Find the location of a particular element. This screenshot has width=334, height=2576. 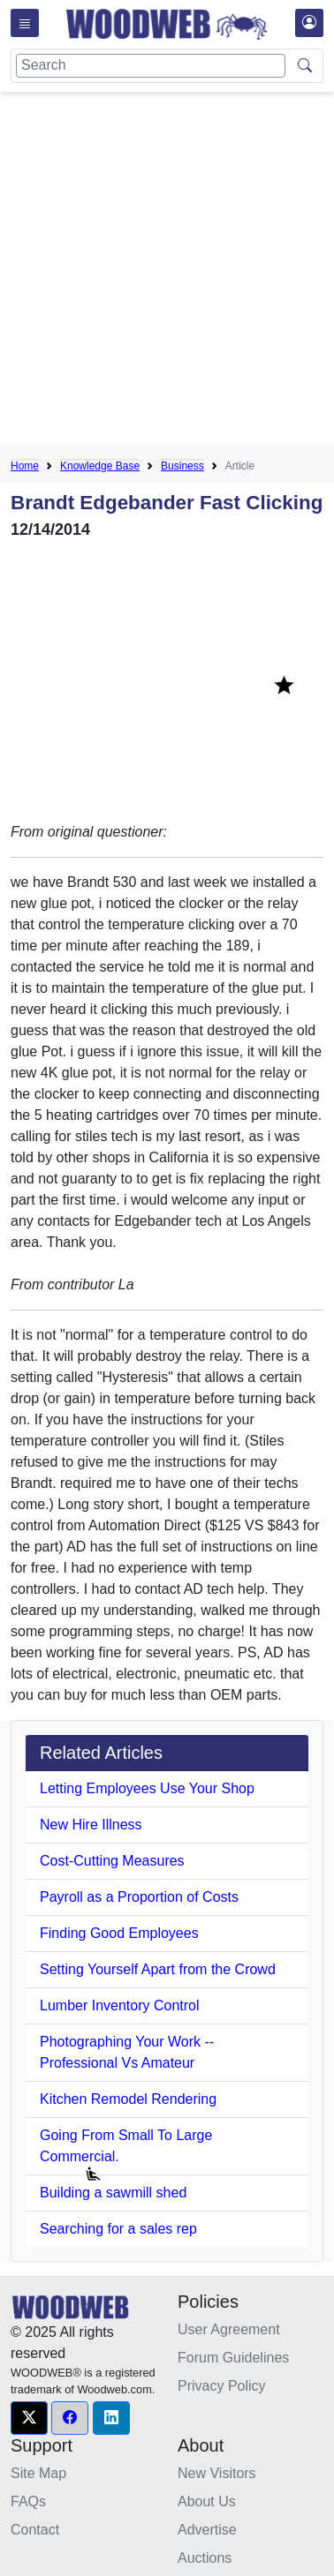

add item to favorites is located at coordinates (284, 685).